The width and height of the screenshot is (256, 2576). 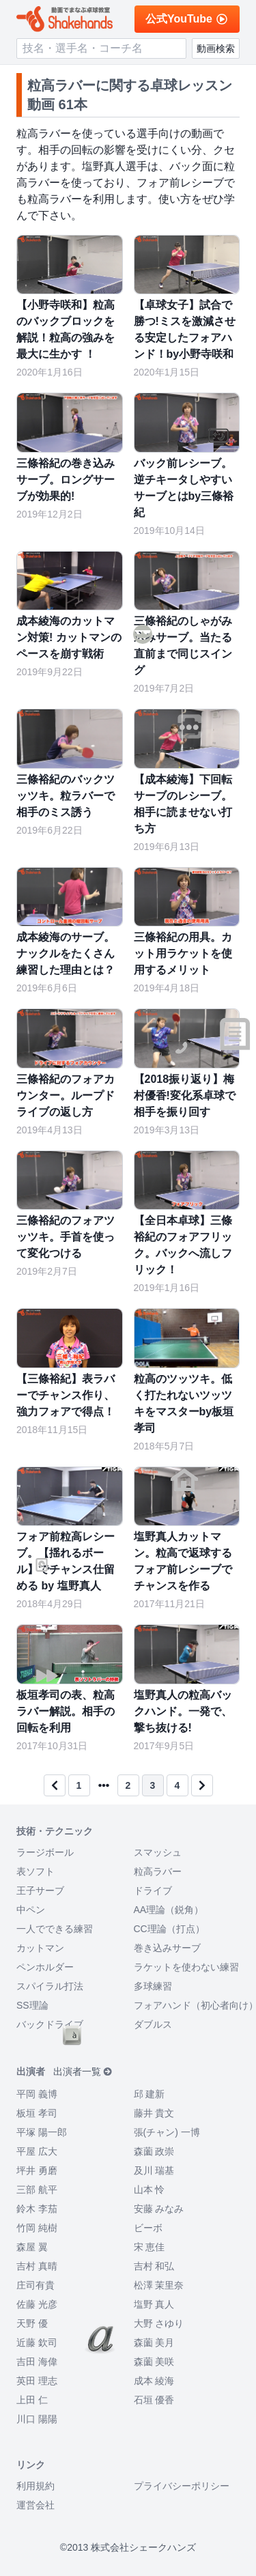 I want to click on react with a cool or confident emoji, so click(x=143, y=634).